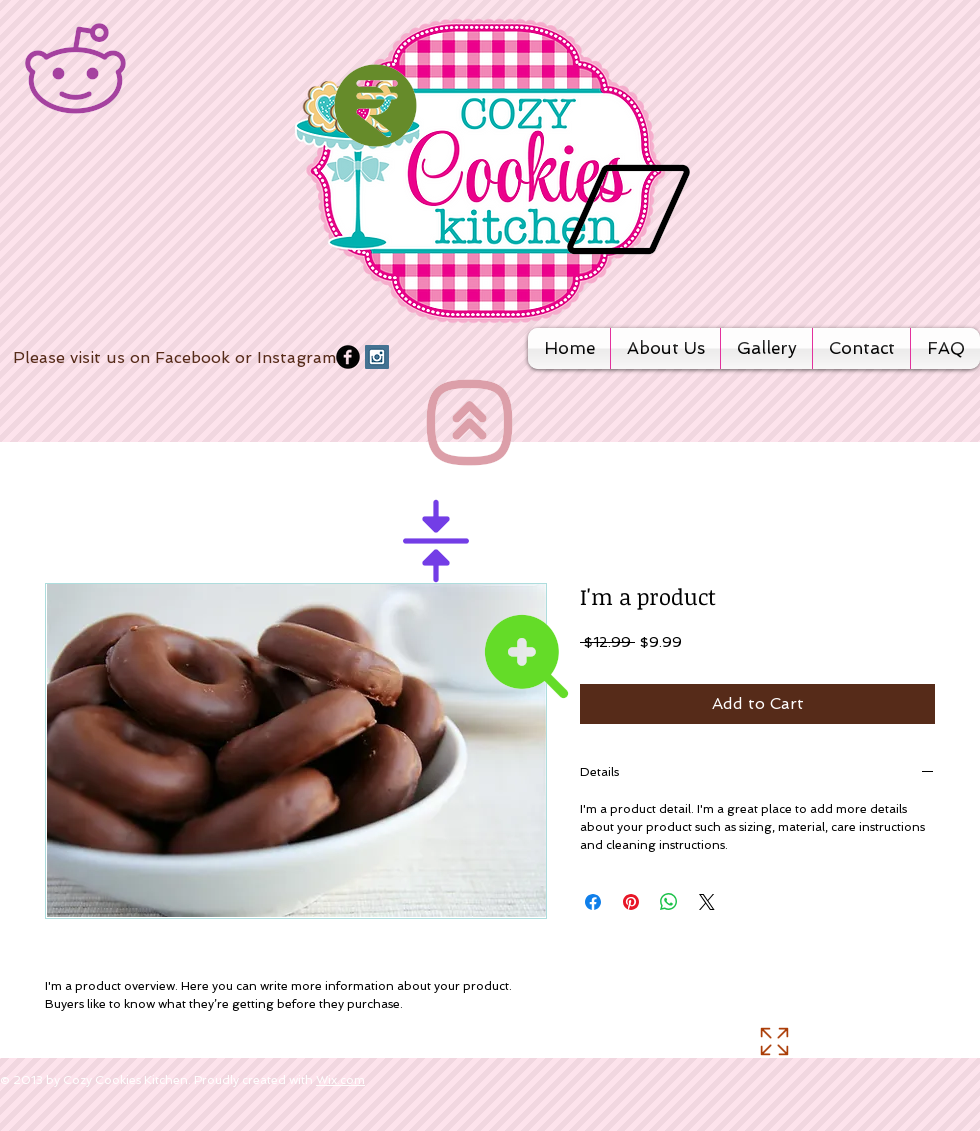 This screenshot has height=1131, width=980. Describe the element at coordinates (526, 656) in the screenshot. I see `zoom in on content` at that location.